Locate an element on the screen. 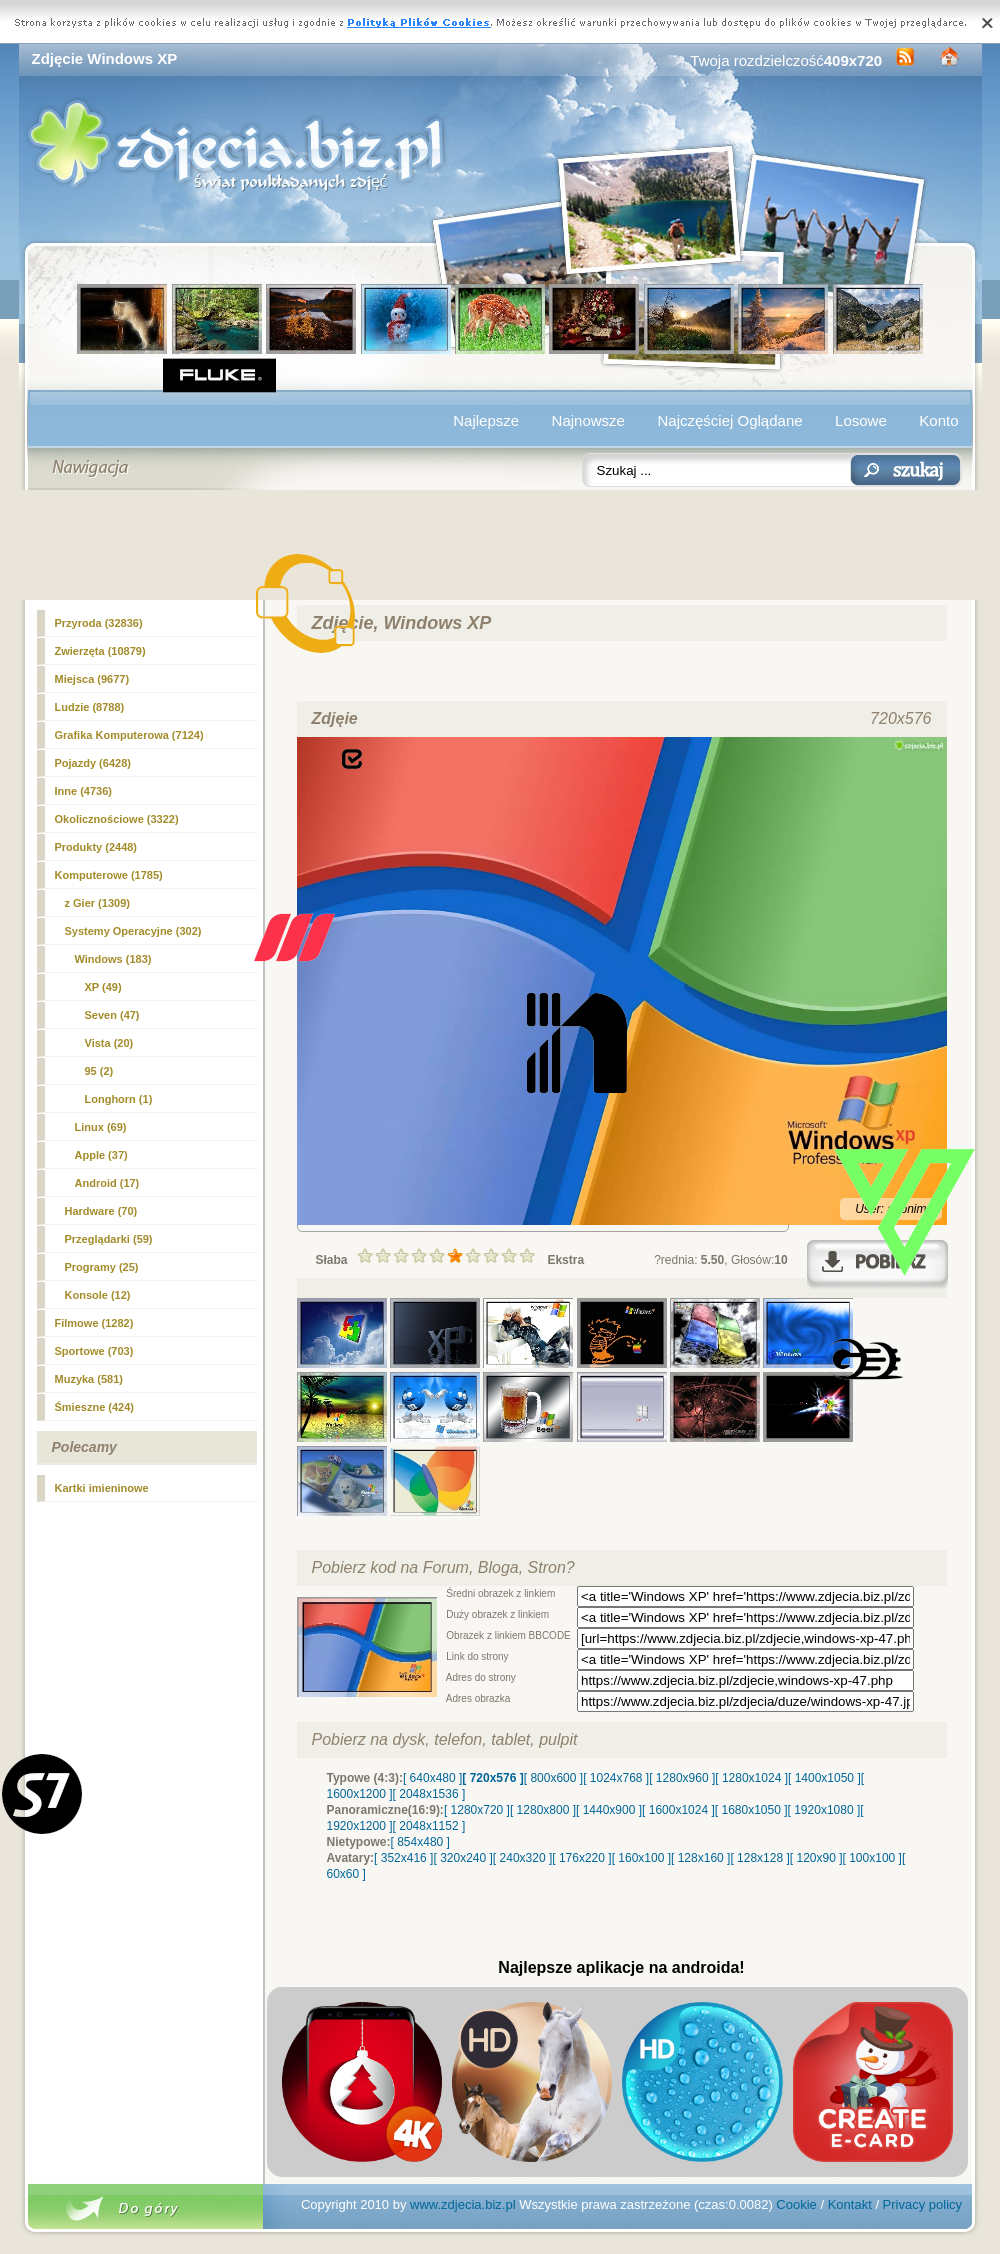 This screenshot has height=2254, width=1000. meilisearch search engine logo is located at coordinates (294, 937).